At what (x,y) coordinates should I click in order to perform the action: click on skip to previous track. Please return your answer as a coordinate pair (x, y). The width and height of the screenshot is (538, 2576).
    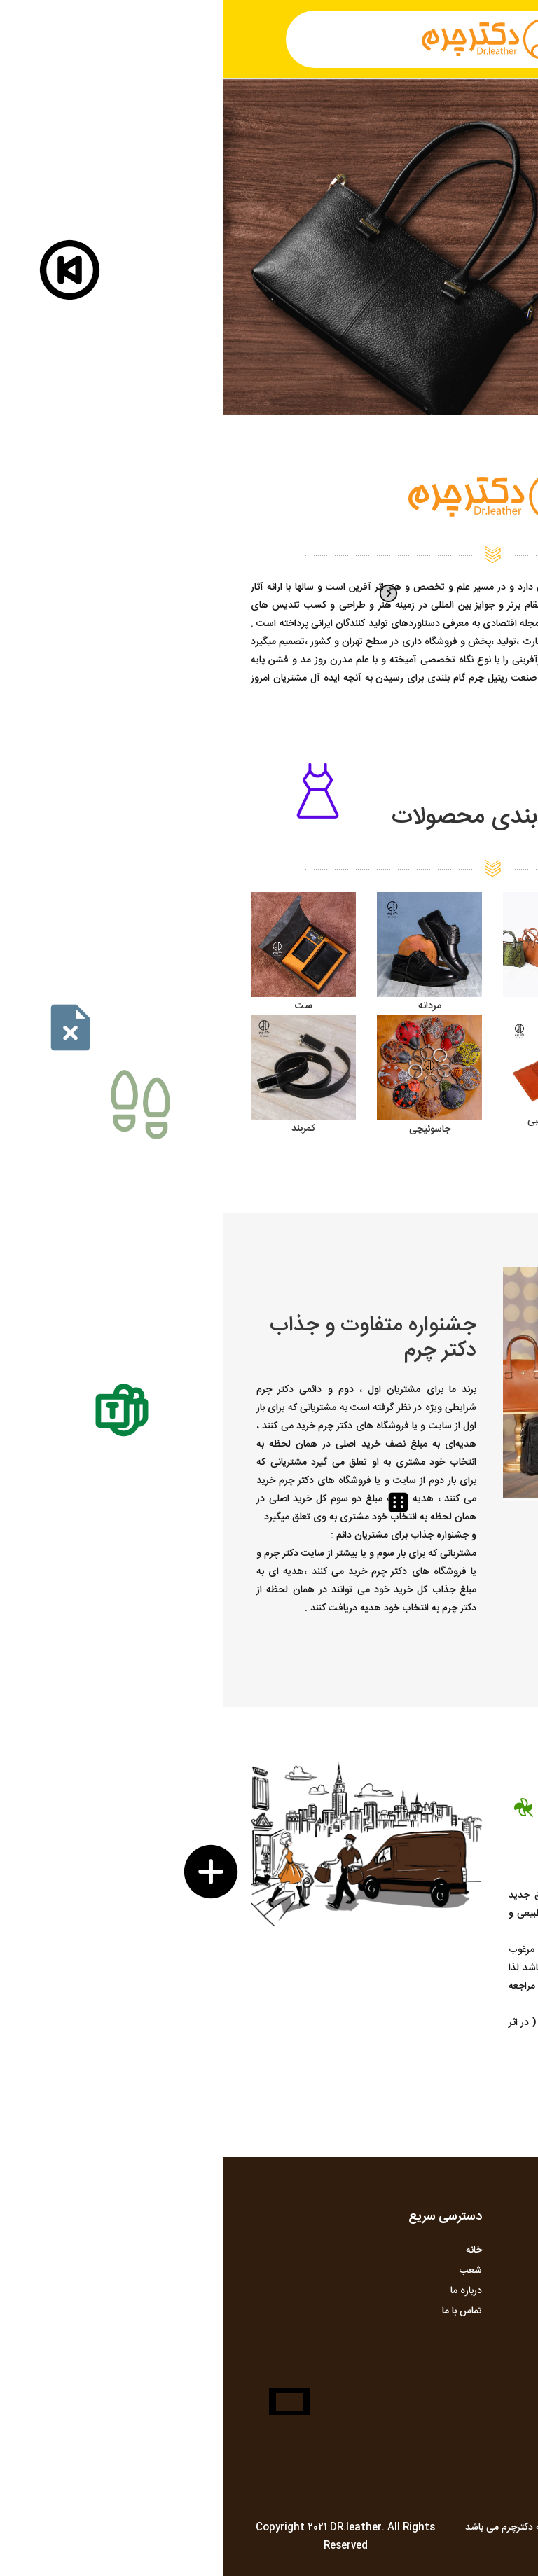
    Looking at the image, I should click on (69, 270).